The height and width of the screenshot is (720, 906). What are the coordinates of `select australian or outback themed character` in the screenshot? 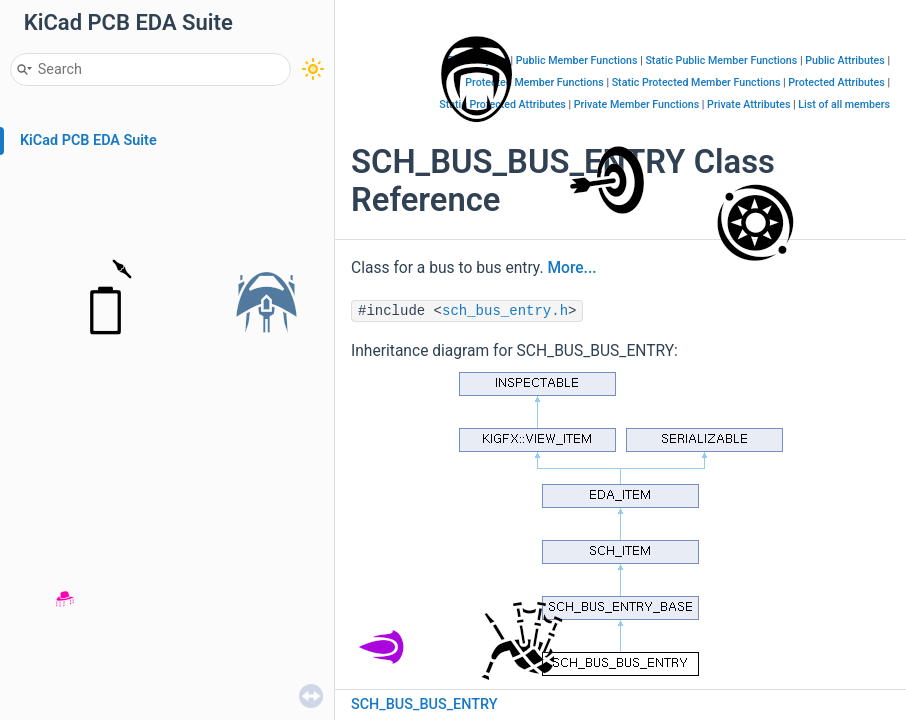 It's located at (65, 599).